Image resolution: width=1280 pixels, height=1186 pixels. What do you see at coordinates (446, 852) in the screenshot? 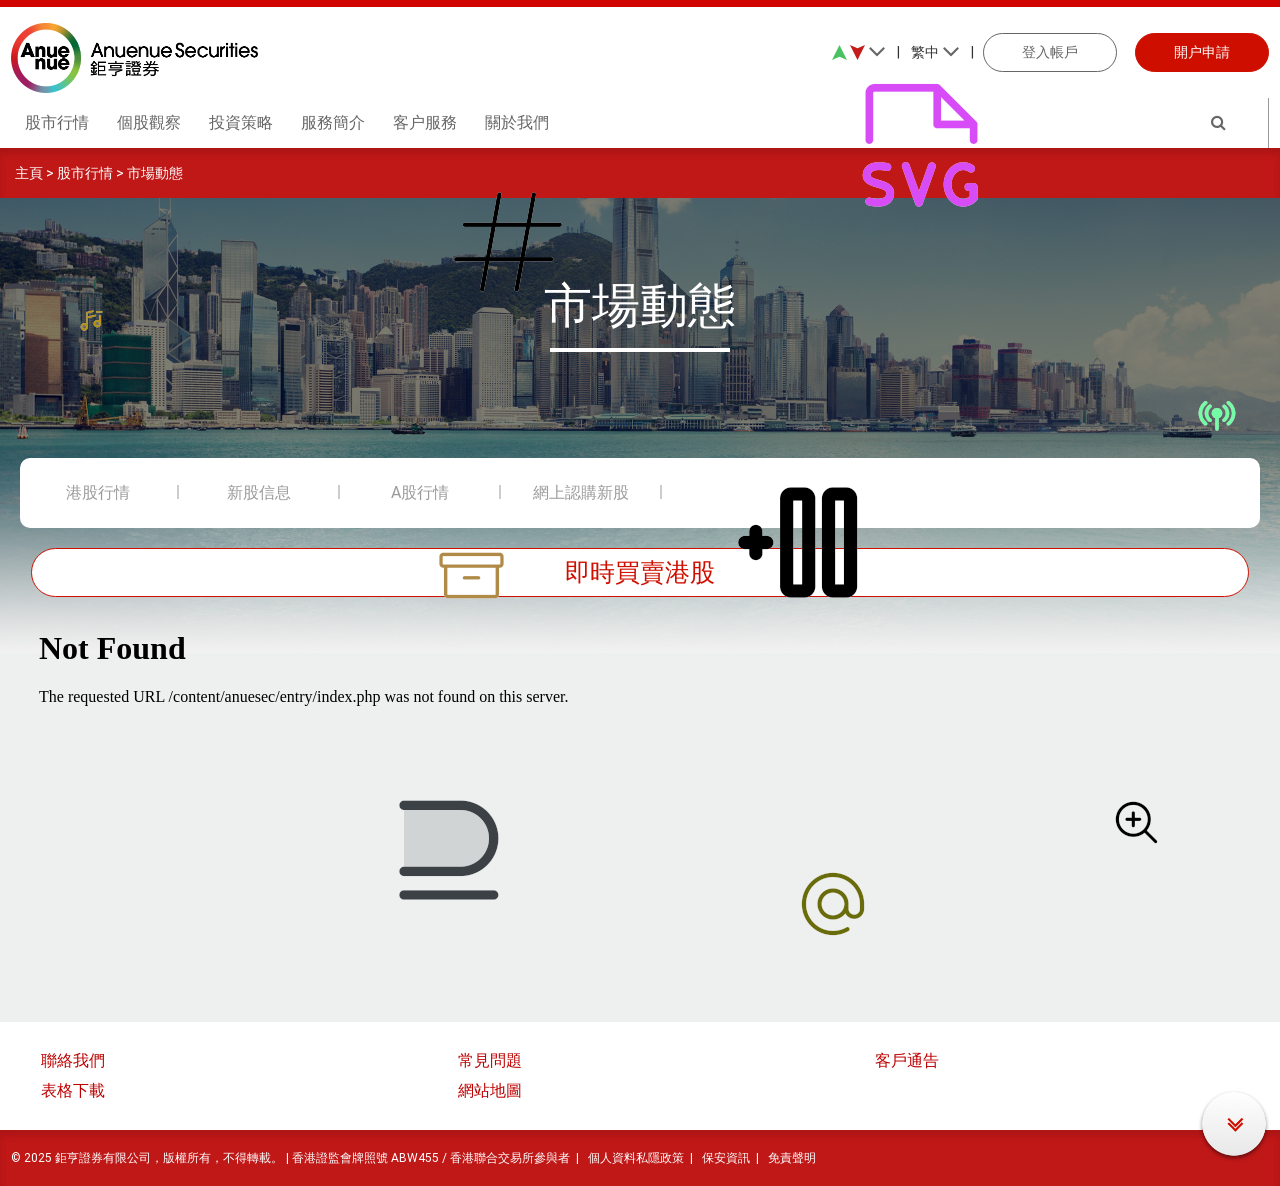
I see `represents a mathematical superset relationship` at bounding box center [446, 852].